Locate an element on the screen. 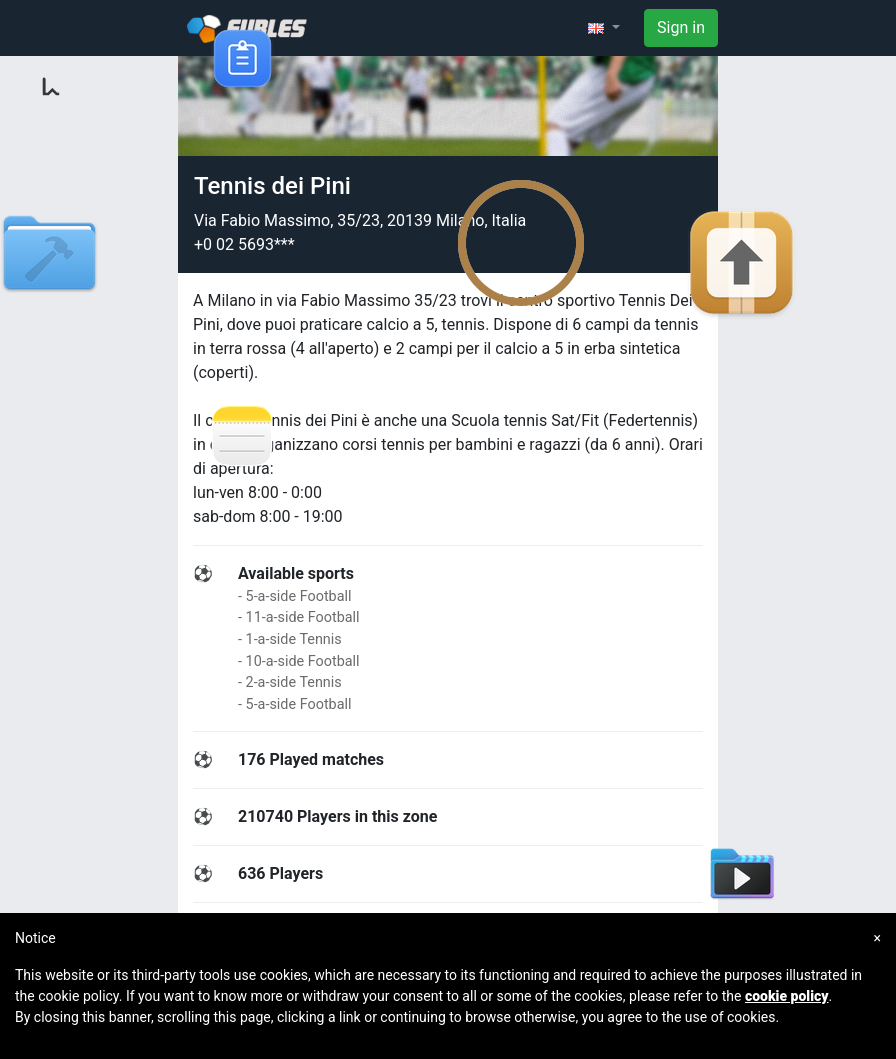 The width and height of the screenshot is (896, 1059). launch the nibbles snake game is located at coordinates (51, 87).